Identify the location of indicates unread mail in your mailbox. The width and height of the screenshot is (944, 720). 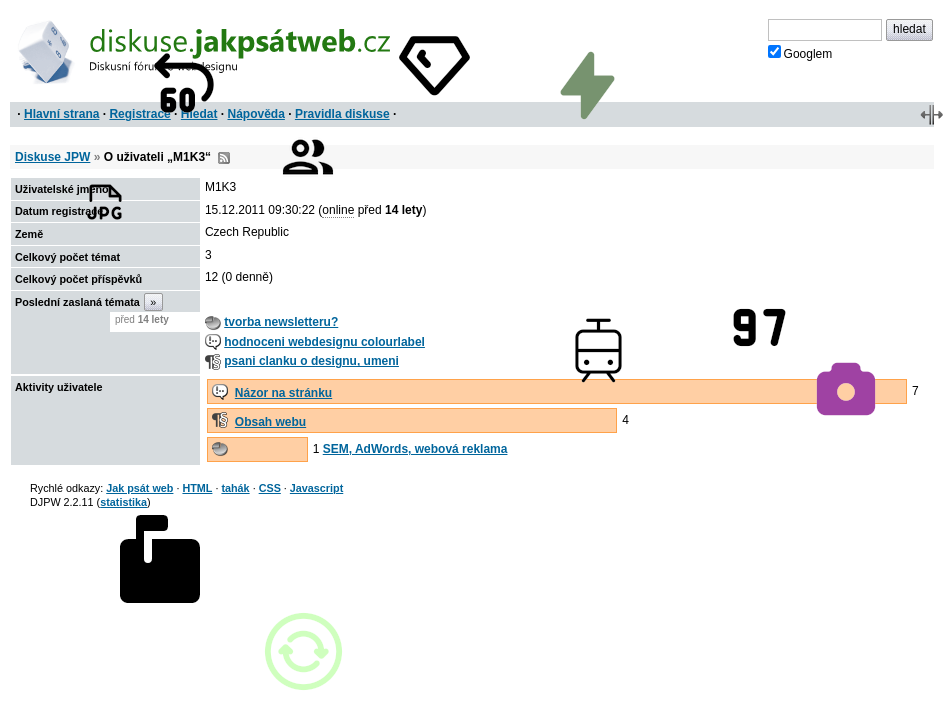
(160, 563).